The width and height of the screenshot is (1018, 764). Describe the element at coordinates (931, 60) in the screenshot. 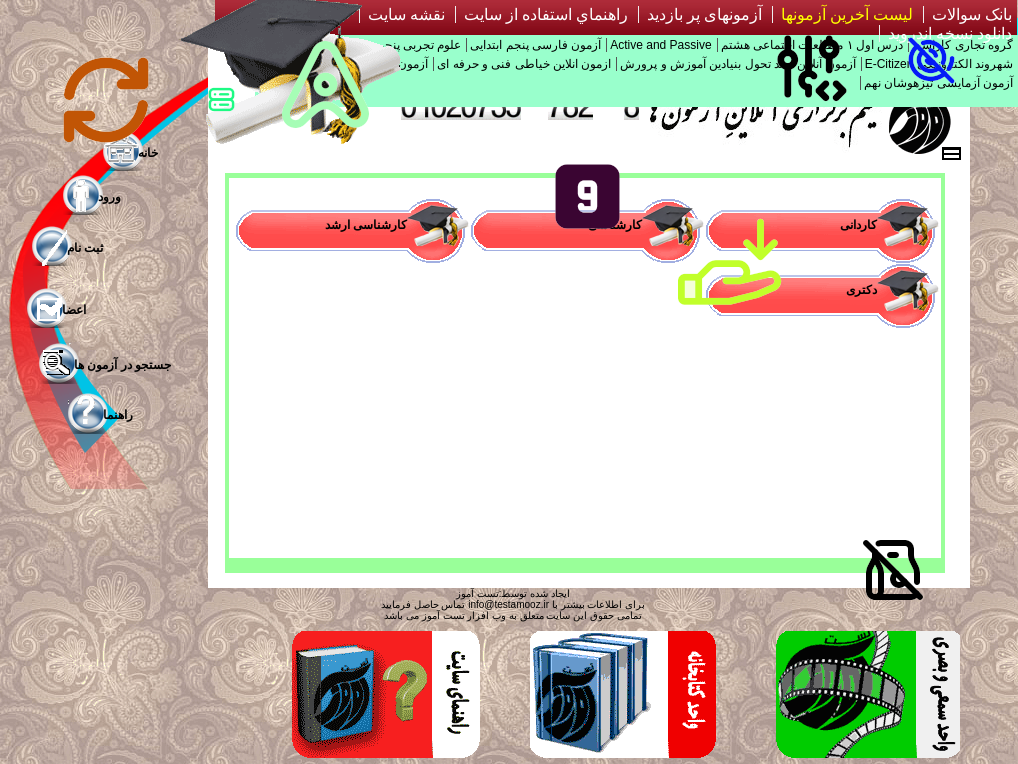

I see `disable spiral or swirl effect` at that location.